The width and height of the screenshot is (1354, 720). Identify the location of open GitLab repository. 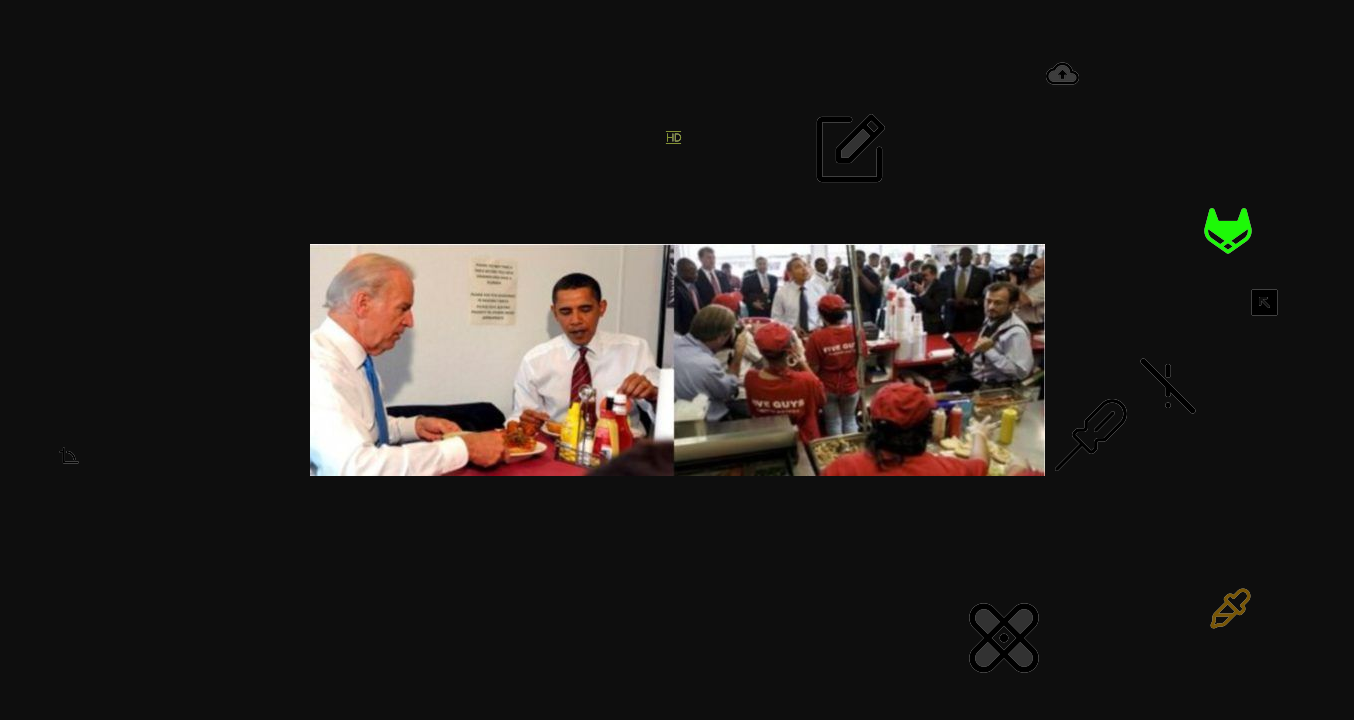
(1228, 230).